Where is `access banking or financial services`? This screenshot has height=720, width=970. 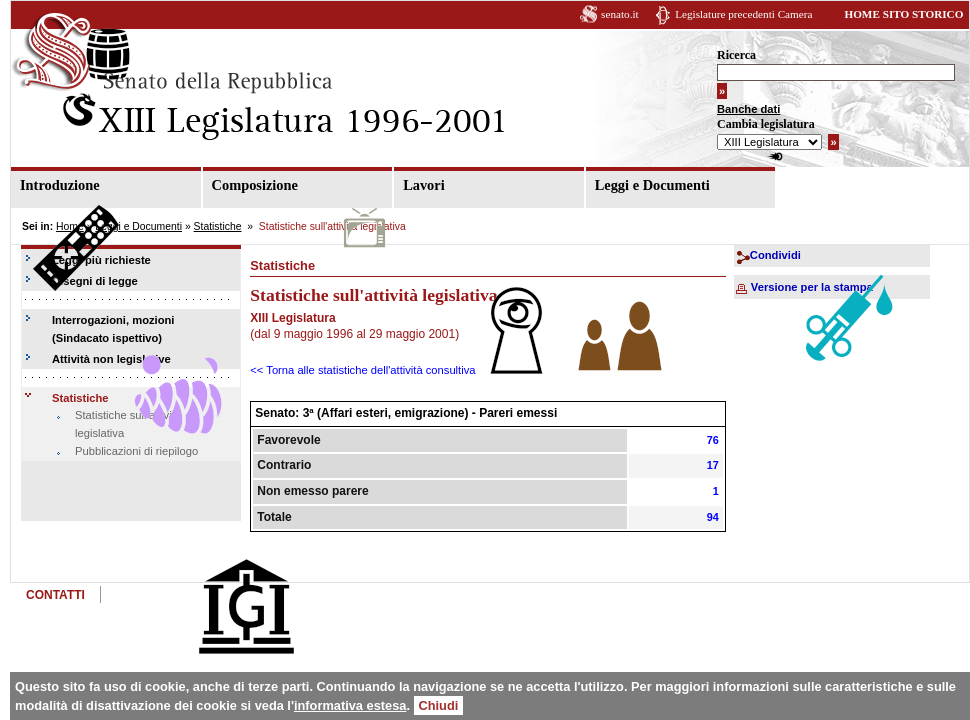 access banking or financial services is located at coordinates (246, 606).